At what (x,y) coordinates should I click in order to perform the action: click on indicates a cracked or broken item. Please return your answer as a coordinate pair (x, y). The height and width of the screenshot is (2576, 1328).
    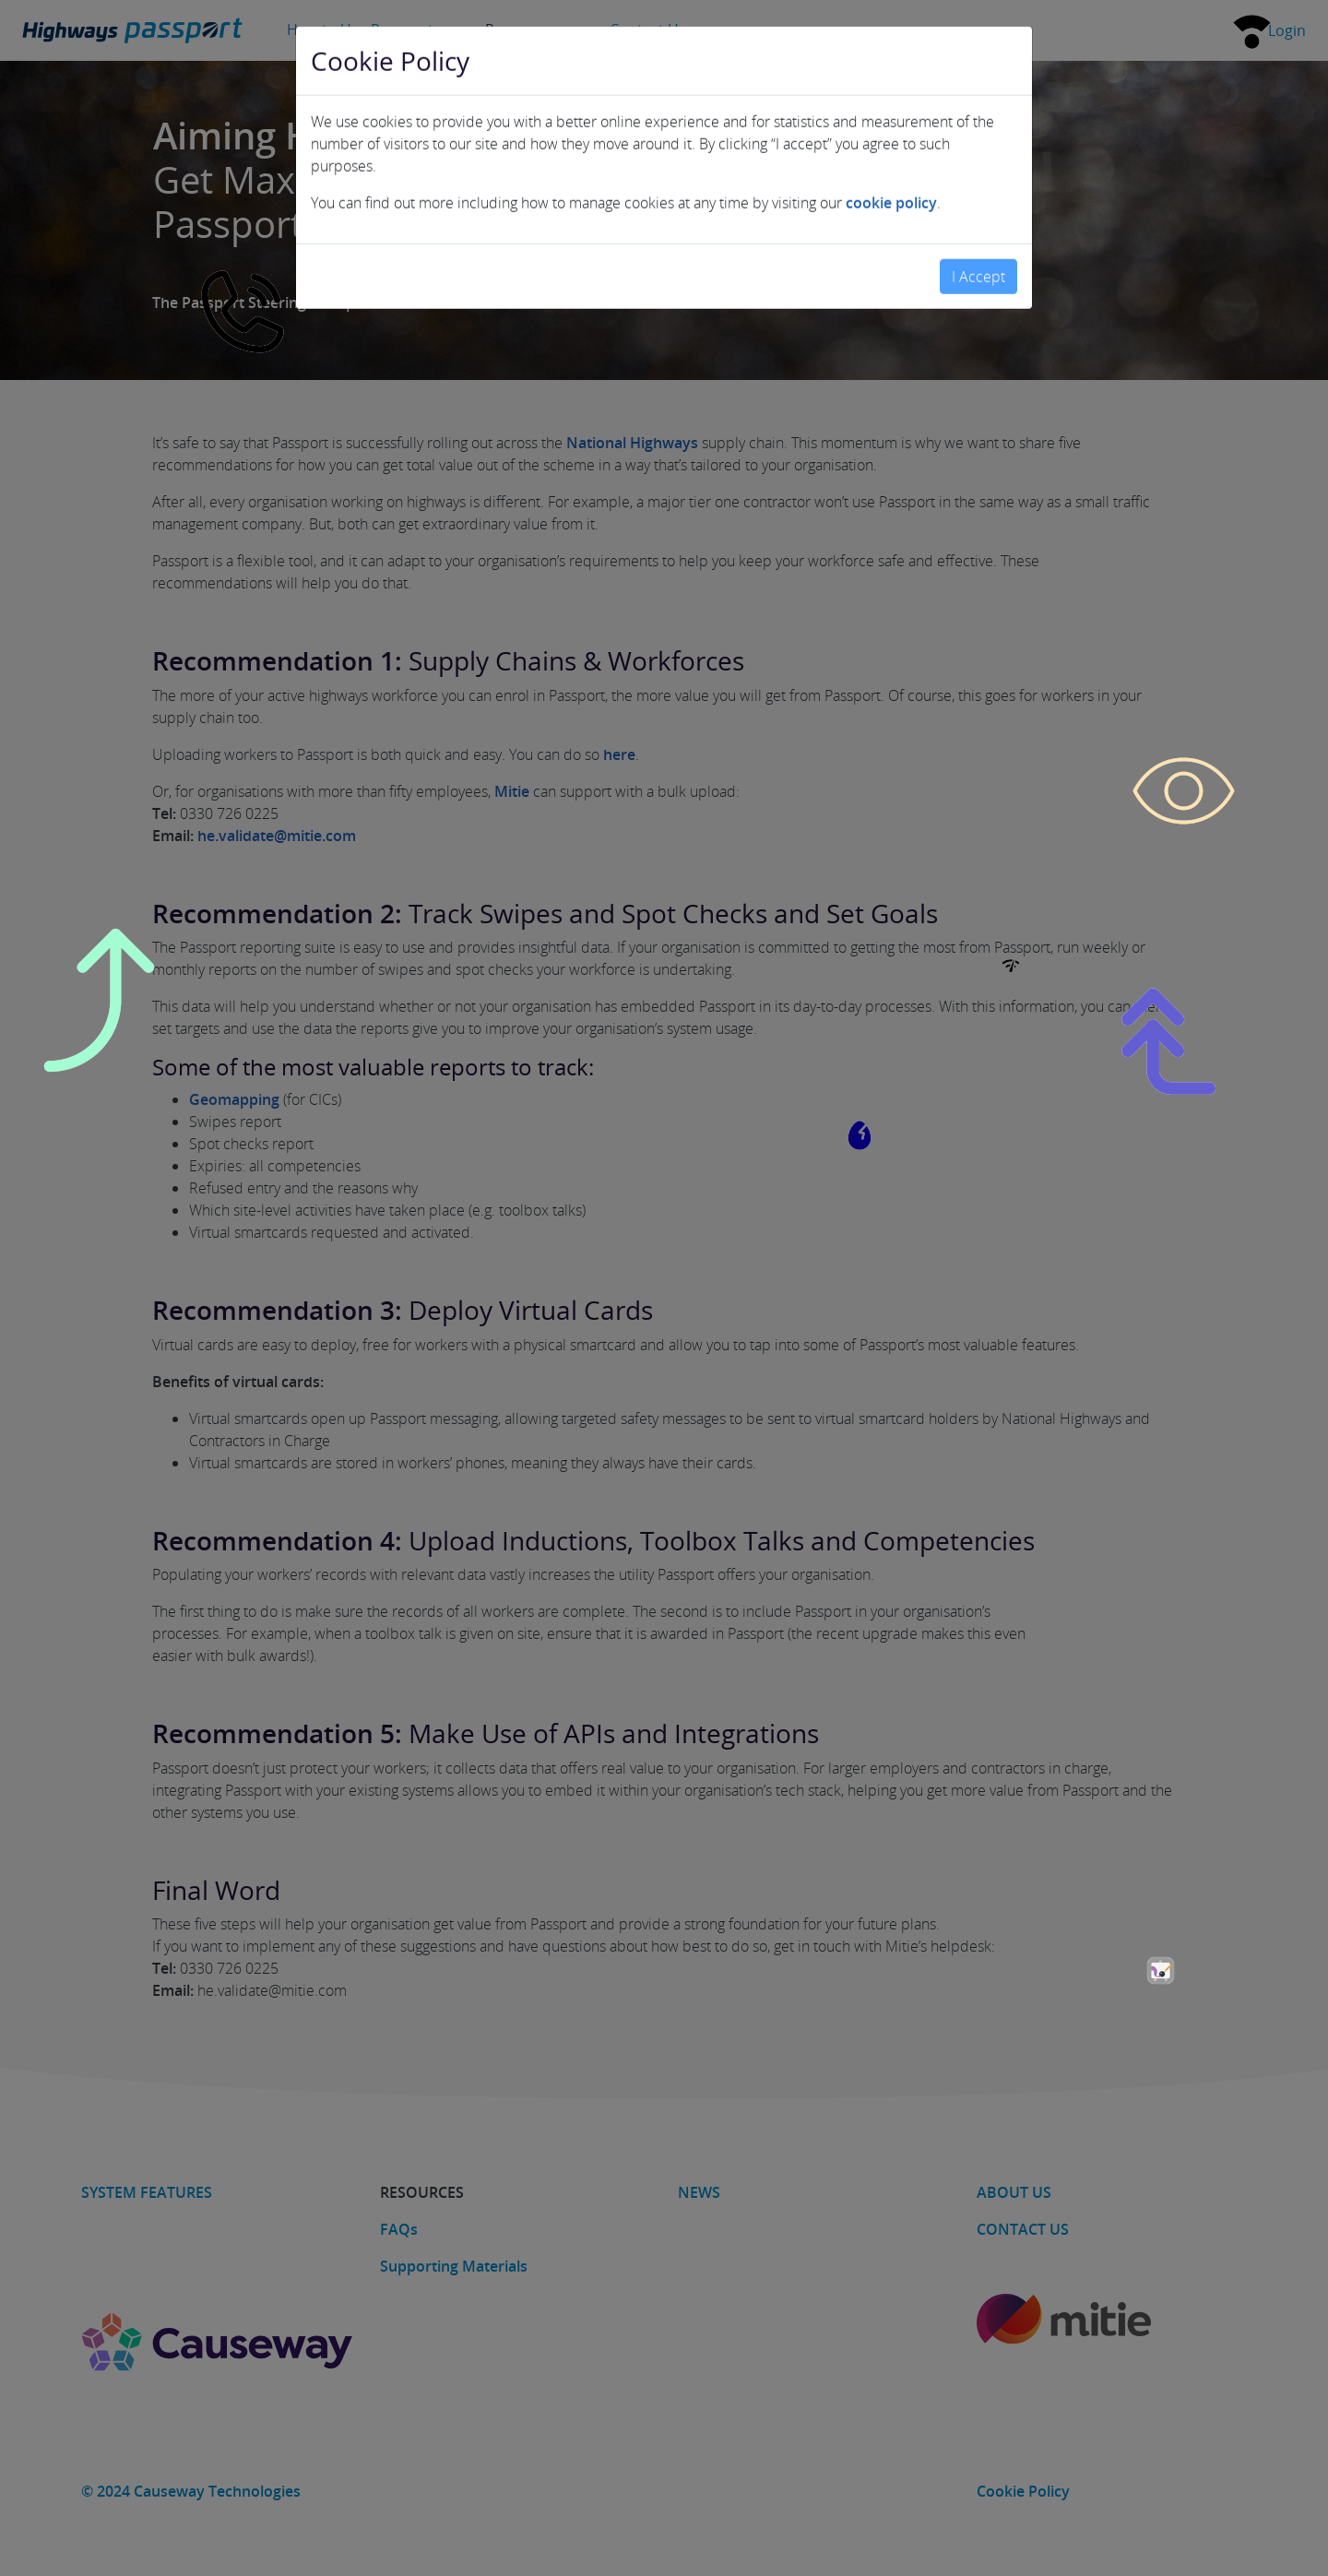
    Looking at the image, I should click on (860, 1135).